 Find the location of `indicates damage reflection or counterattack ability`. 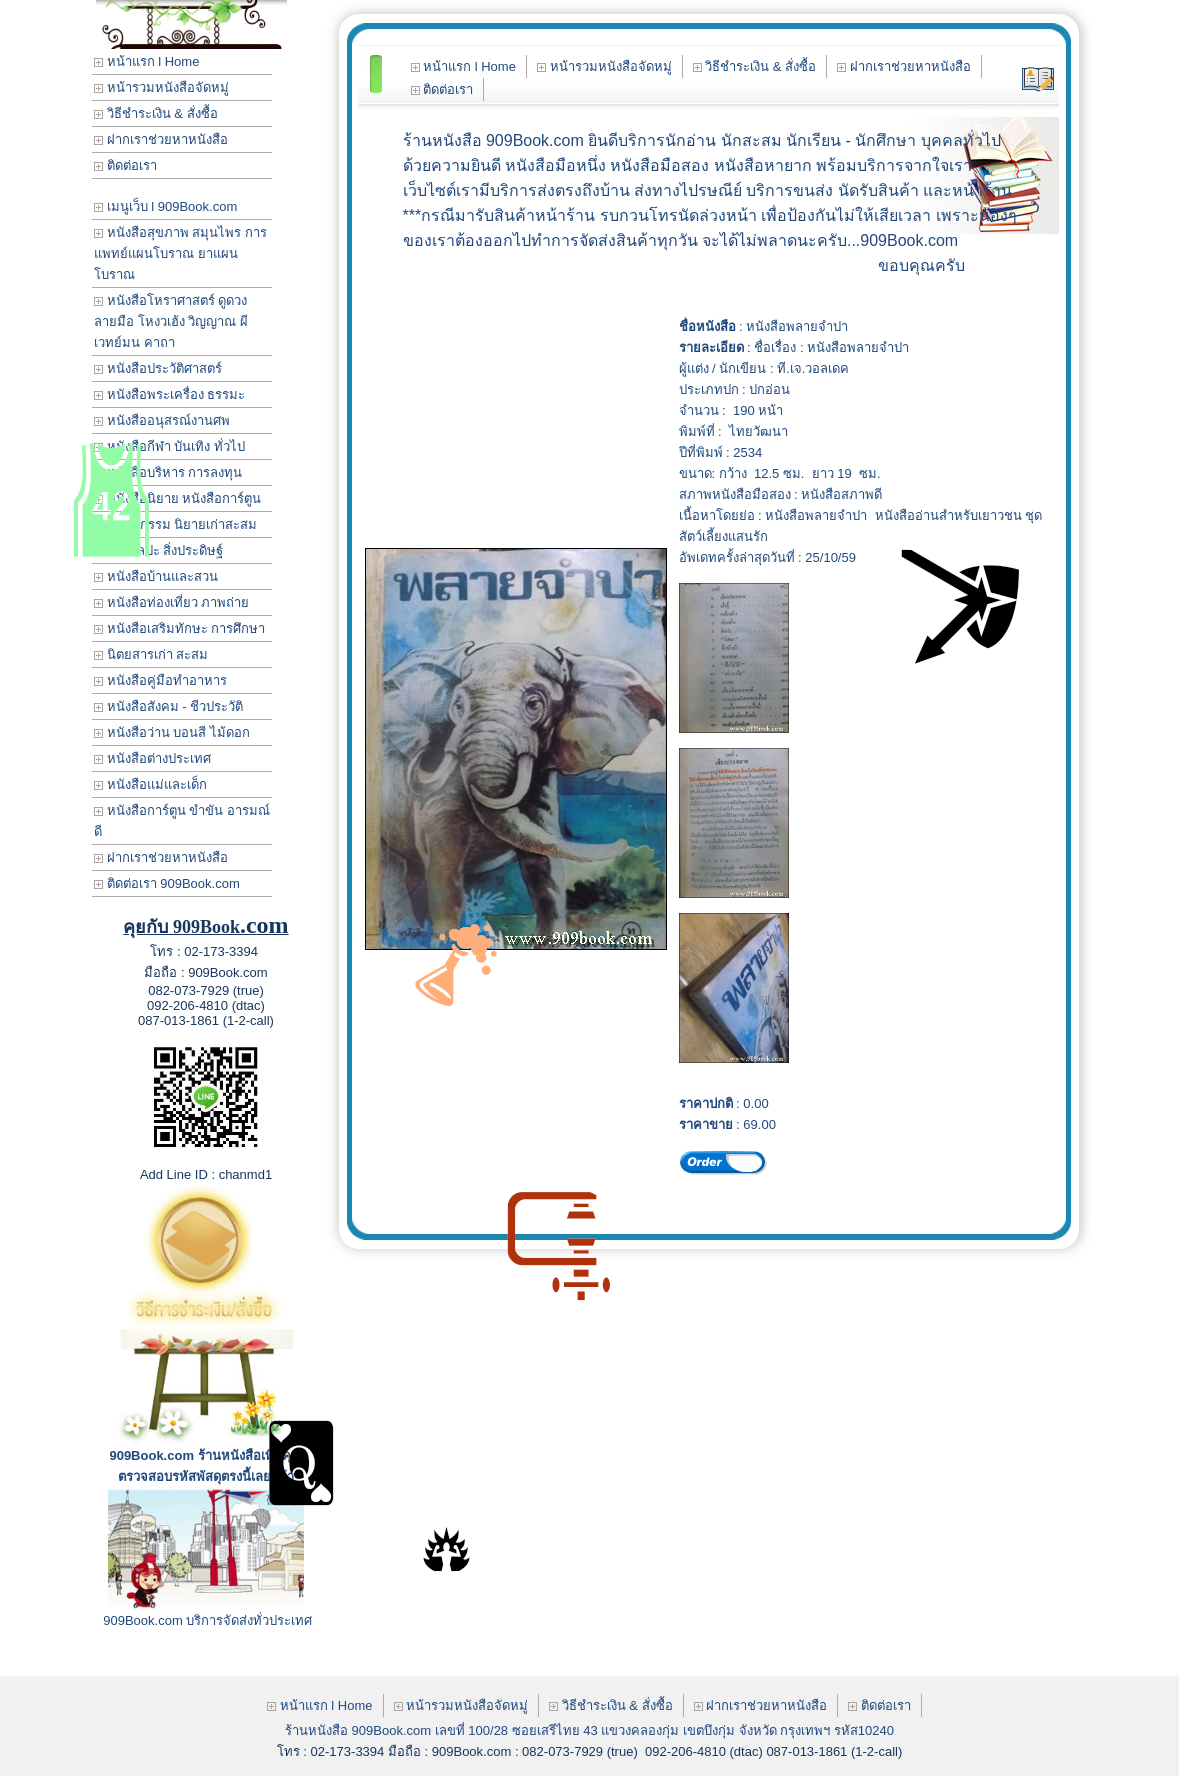

indicates damage reflection or counterattack ability is located at coordinates (960, 608).